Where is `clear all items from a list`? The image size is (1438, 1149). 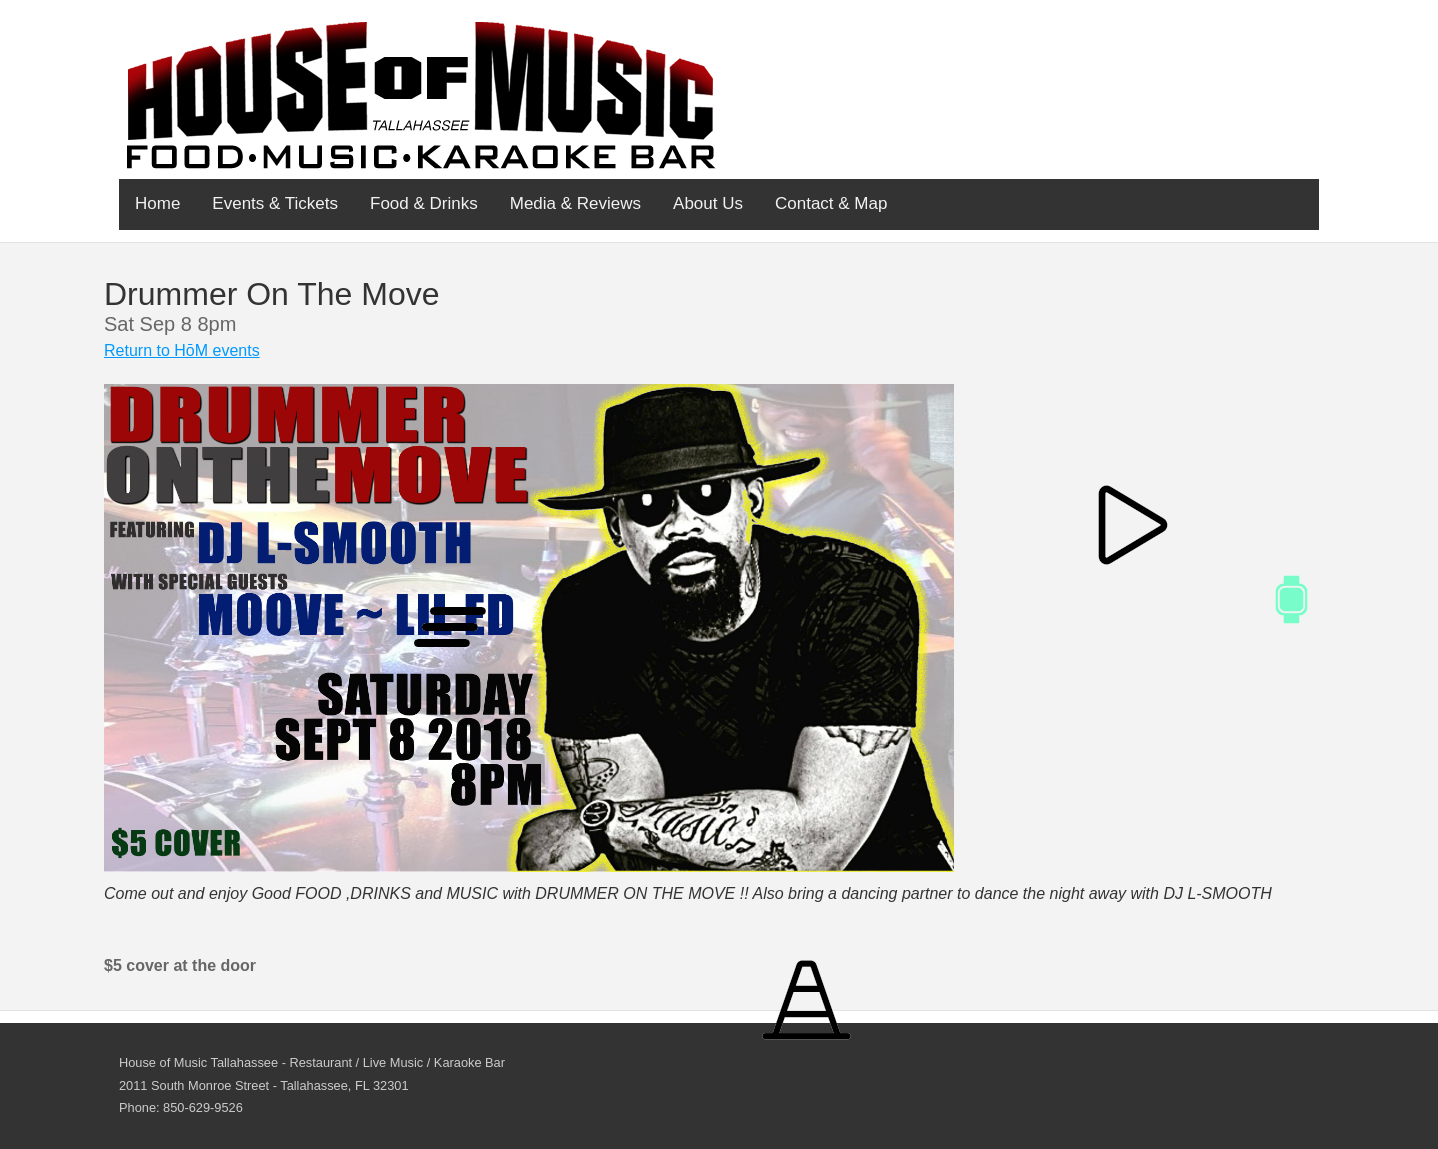 clear all items from a list is located at coordinates (450, 627).